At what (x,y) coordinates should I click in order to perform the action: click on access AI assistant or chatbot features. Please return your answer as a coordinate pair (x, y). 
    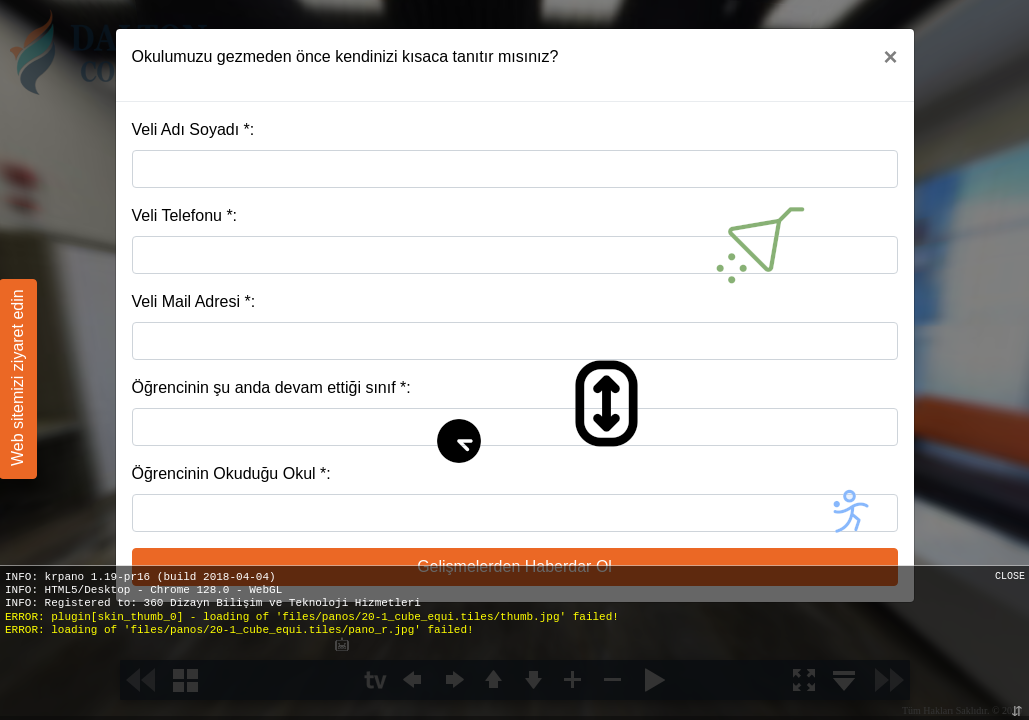
    Looking at the image, I should click on (342, 645).